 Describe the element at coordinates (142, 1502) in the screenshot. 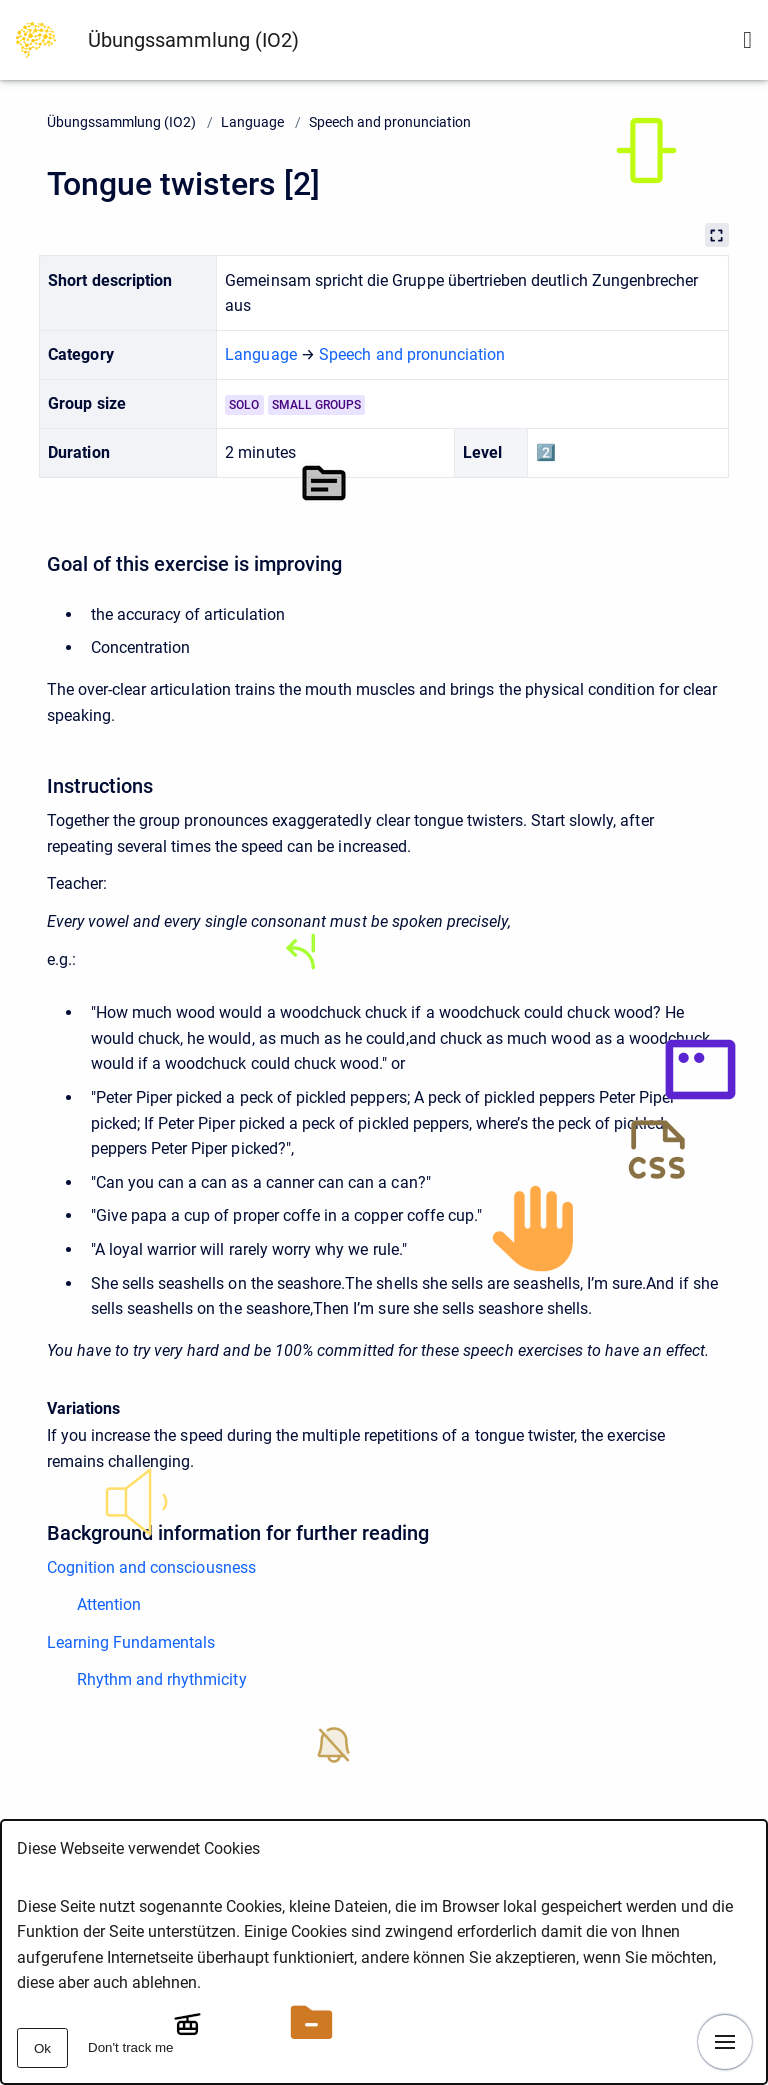

I see `adjust volume to low level` at that location.